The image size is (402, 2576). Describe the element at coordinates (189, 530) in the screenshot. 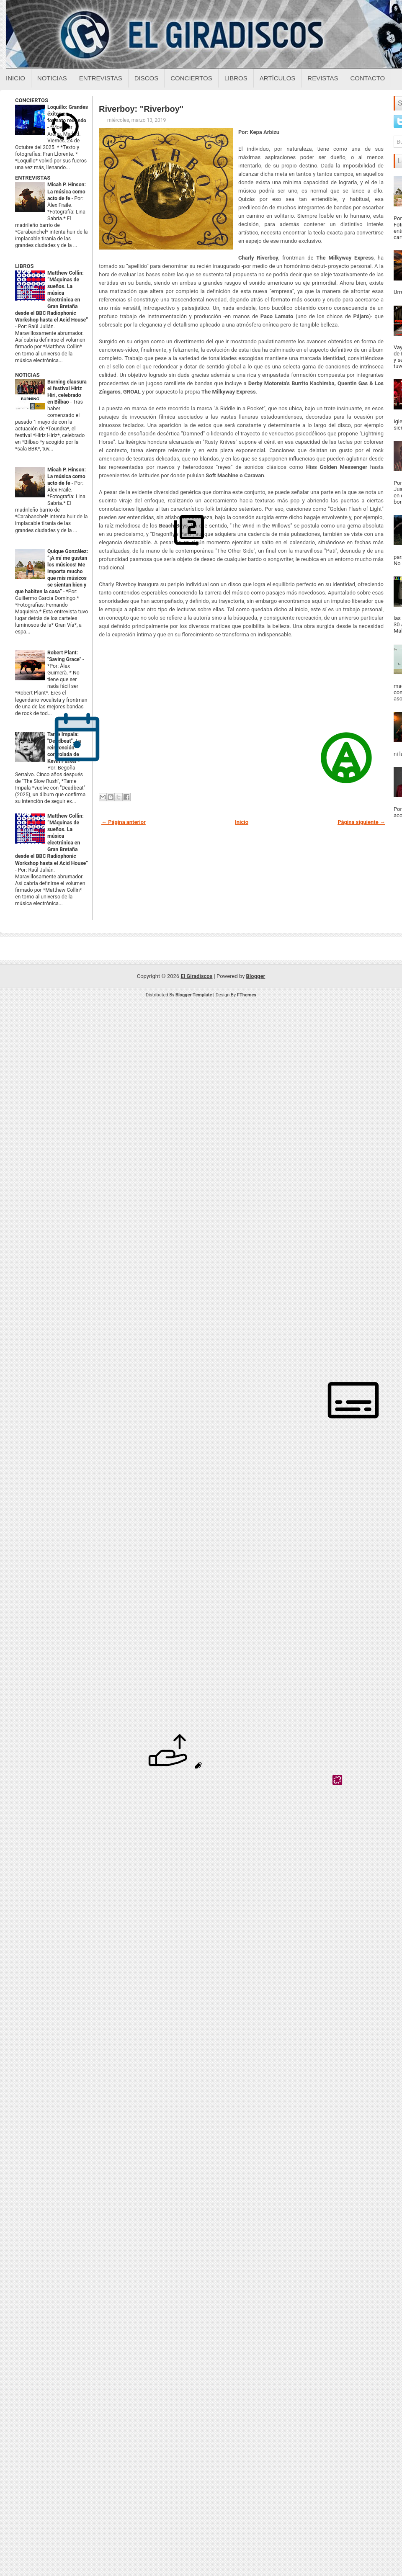

I see `indicates 2 items selected or stacked` at that location.